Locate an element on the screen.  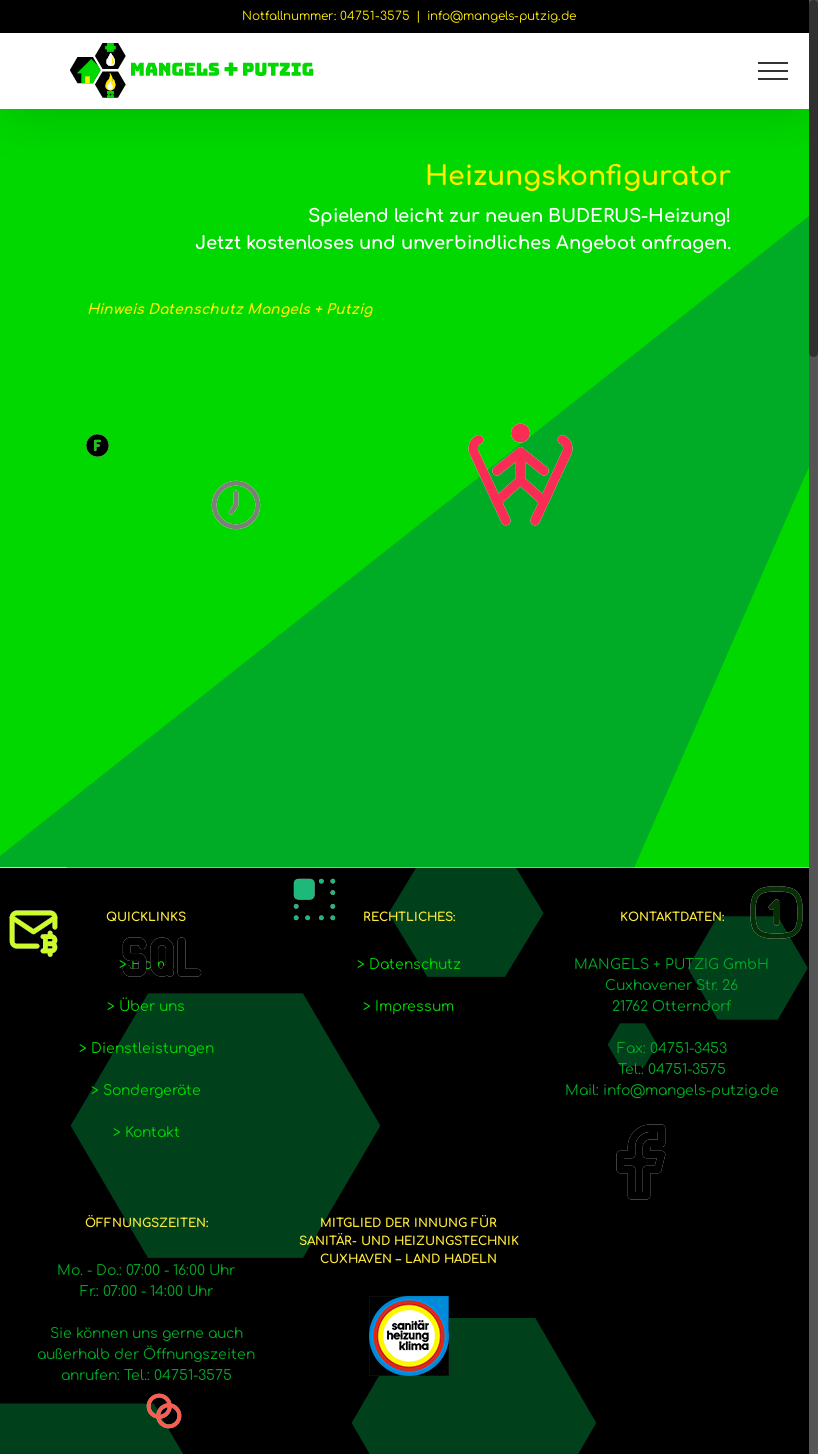
view venn diagram or comparison chart is located at coordinates (164, 1411).